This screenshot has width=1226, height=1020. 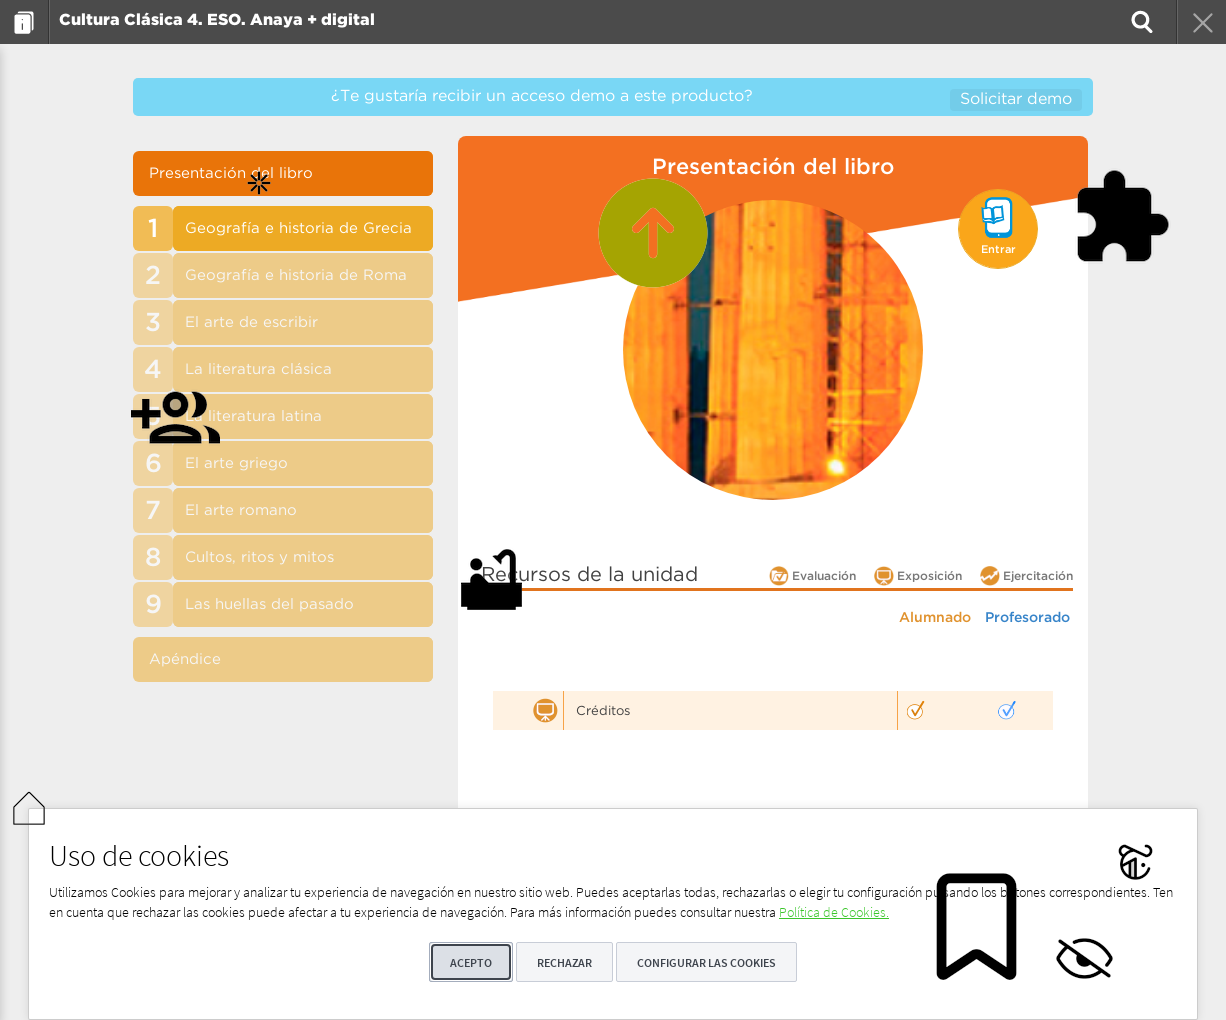 What do you see at coordinates (29, 809) in the screenshot?
I see `navigate to home screen` at bounding box center [29, 809].